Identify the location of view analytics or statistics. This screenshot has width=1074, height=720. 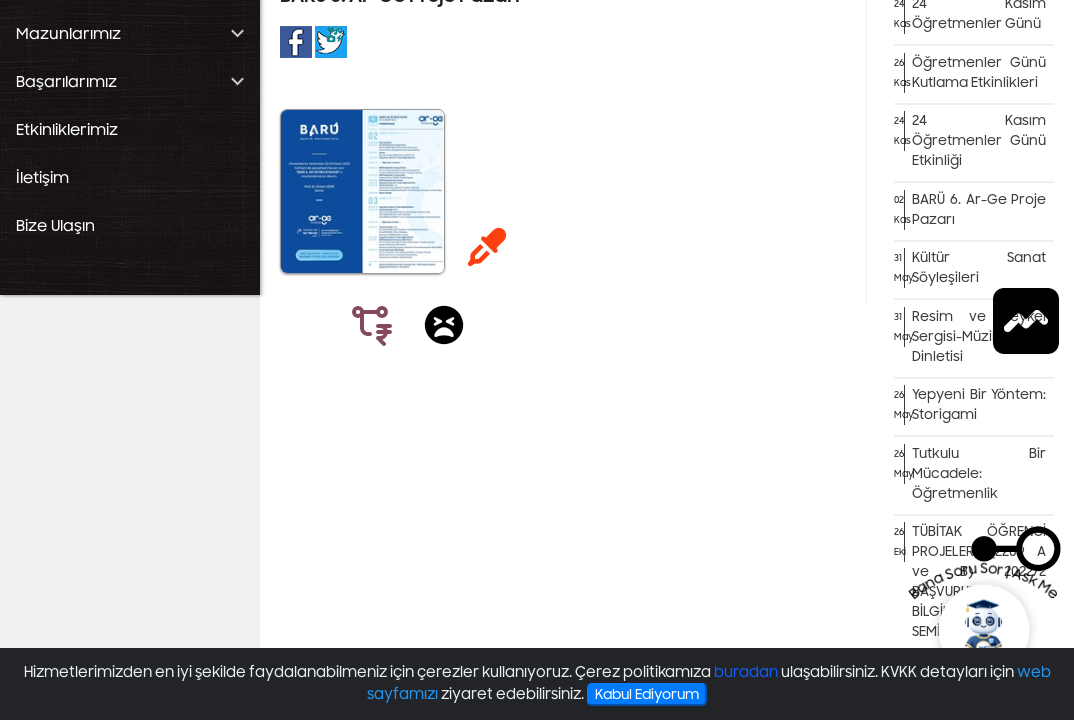
(1026, 321).